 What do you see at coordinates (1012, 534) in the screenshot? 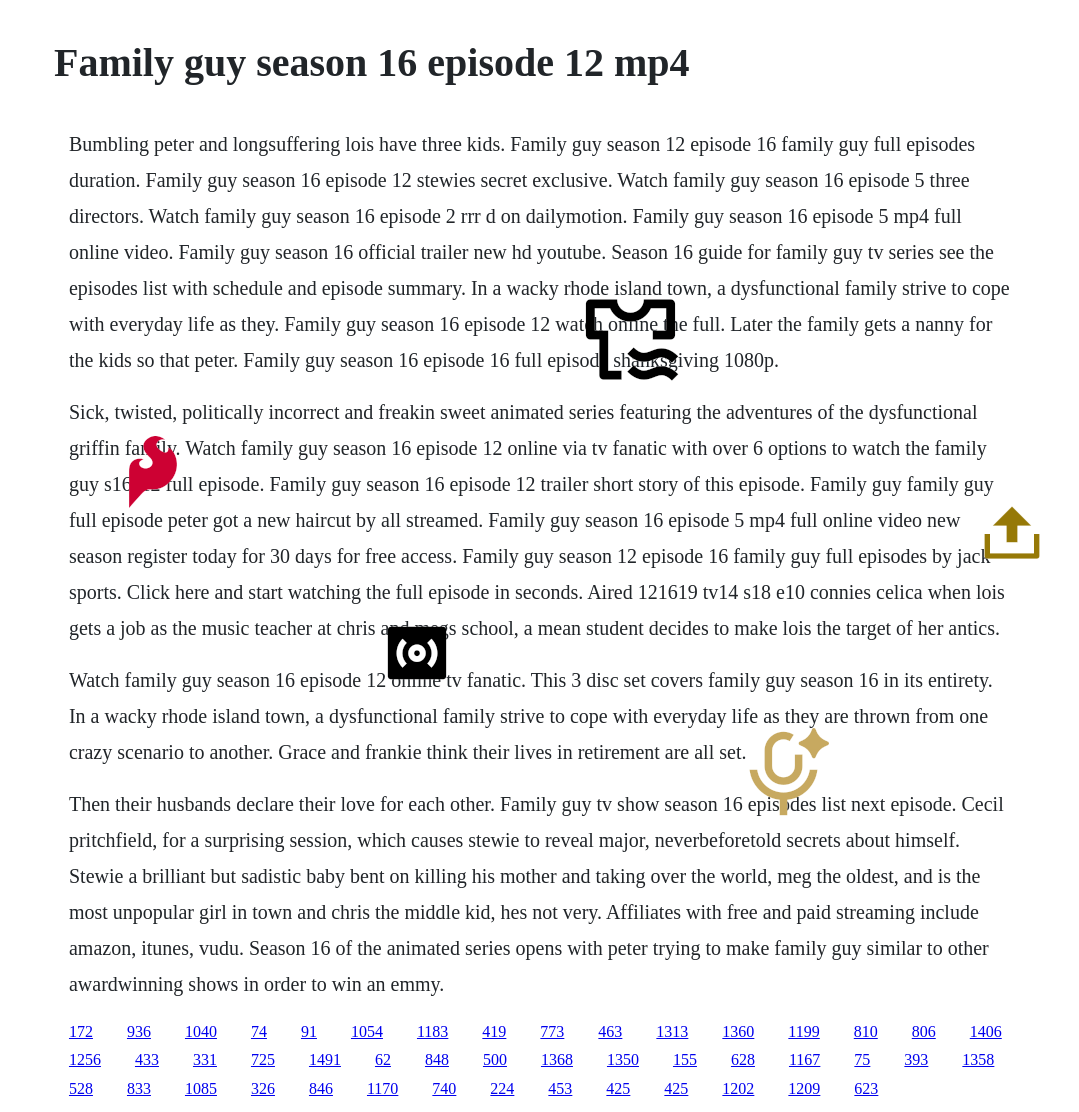
I see `upload a file or document` at bounding box center [1012, 534].